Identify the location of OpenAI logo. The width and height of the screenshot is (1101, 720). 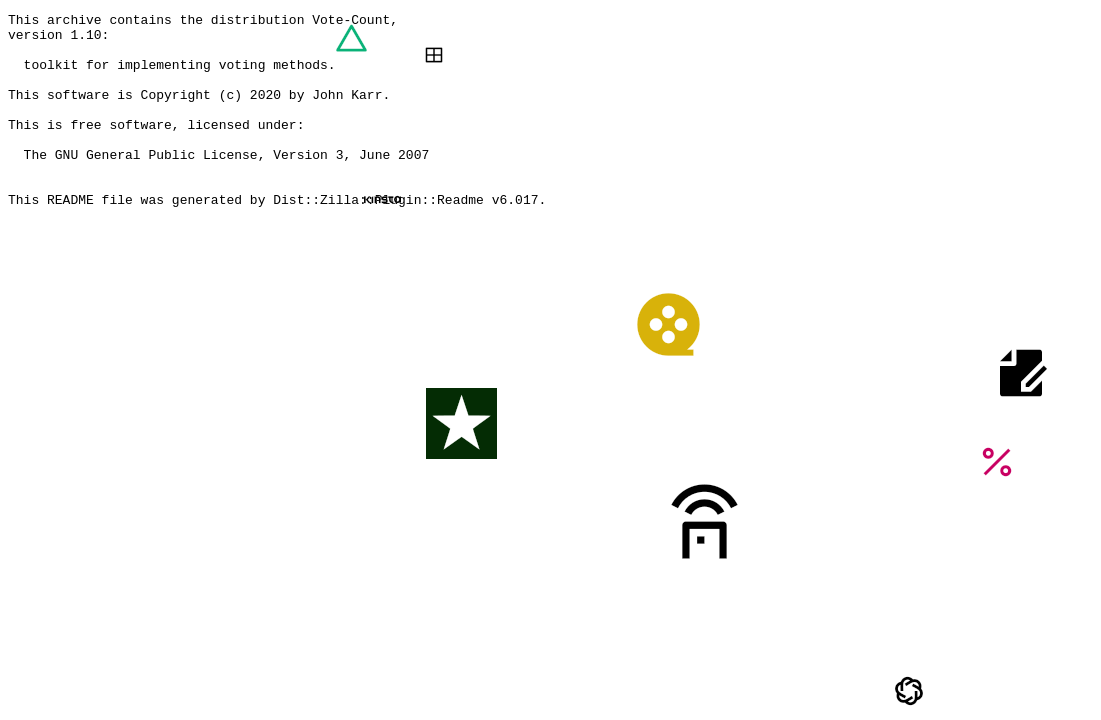
(909, 691).